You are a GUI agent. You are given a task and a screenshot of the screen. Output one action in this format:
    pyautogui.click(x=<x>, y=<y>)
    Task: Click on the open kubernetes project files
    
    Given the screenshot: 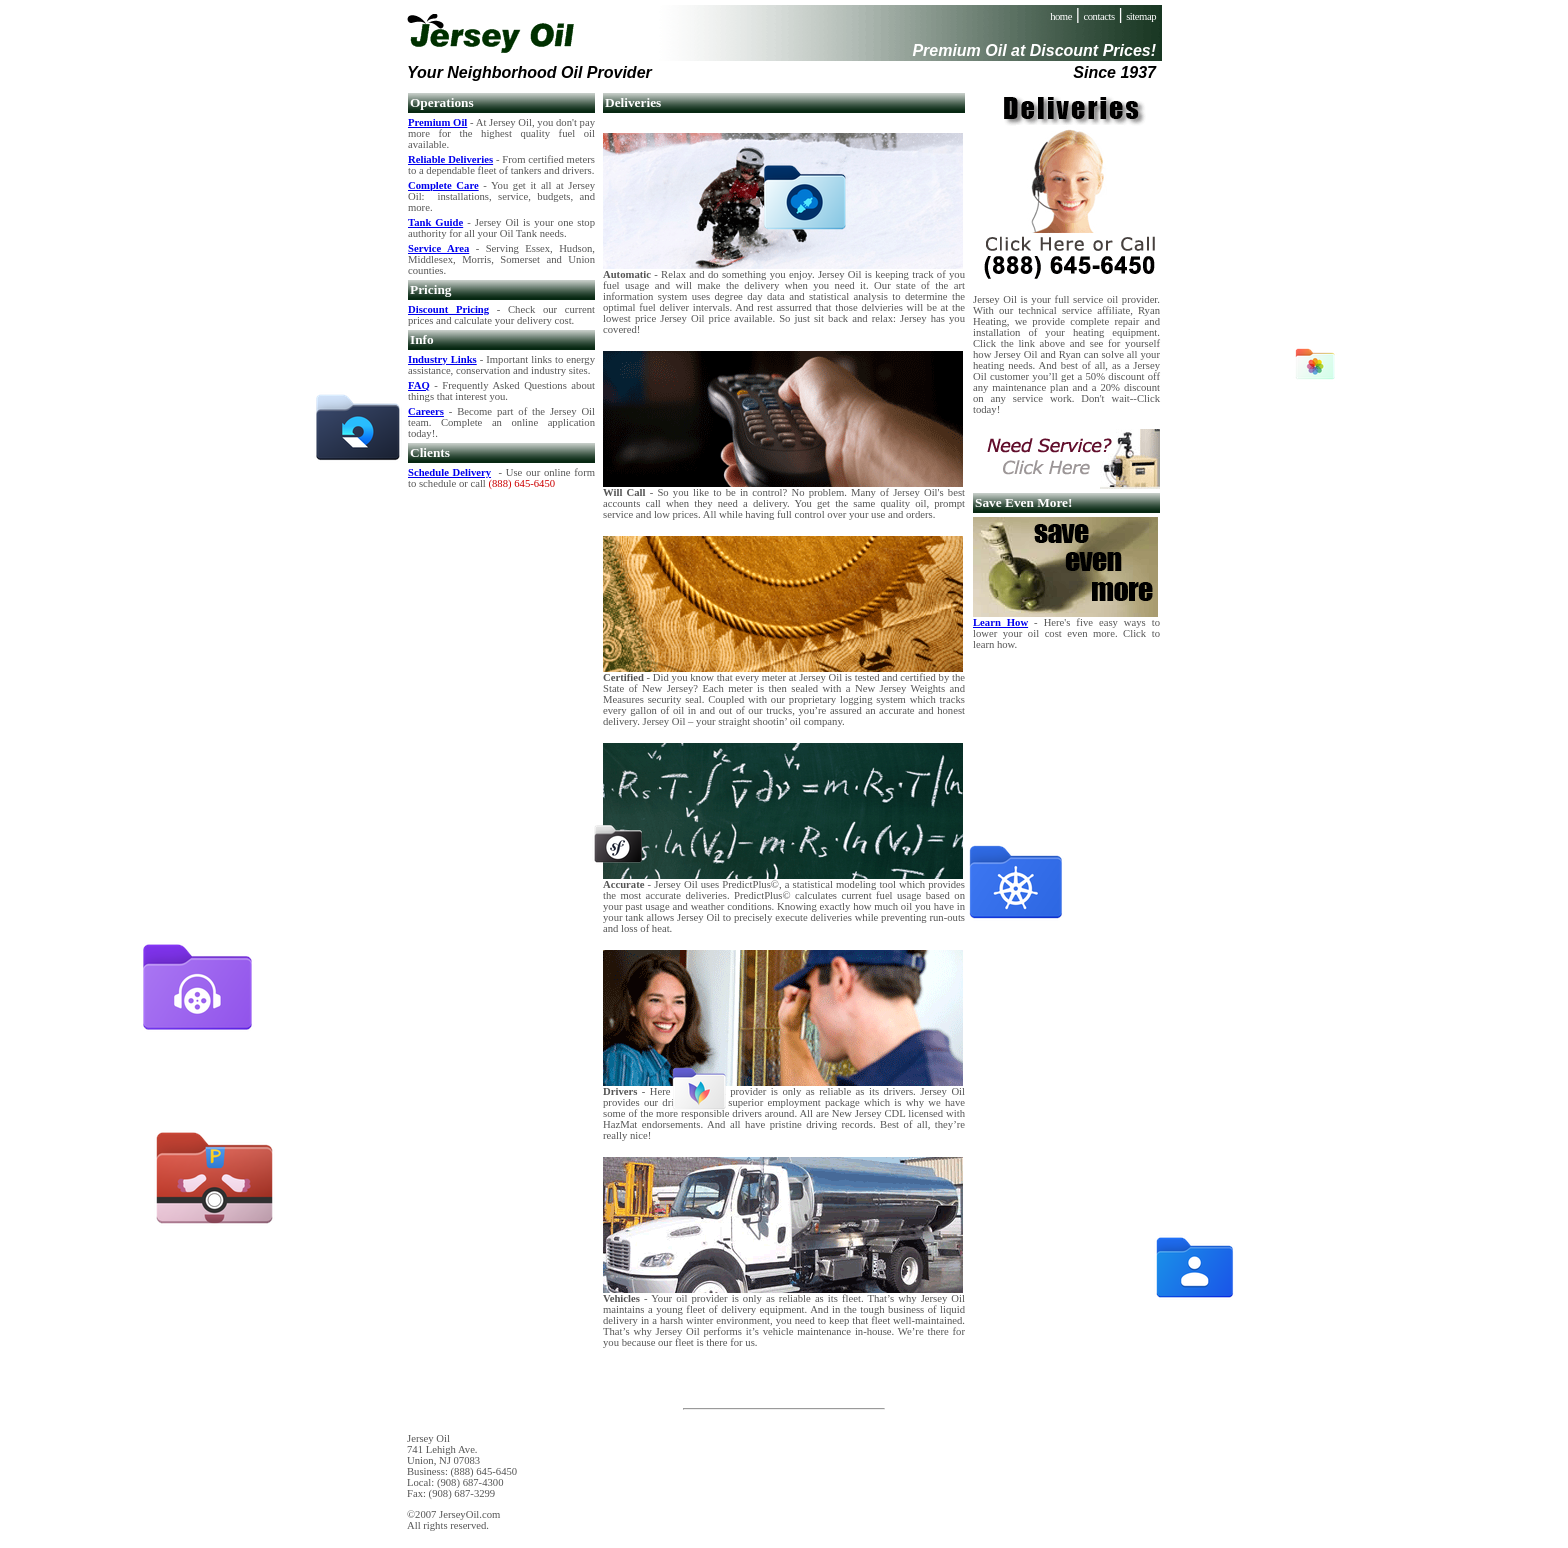 What is the action you would take?
    pyautogui.click(x=1015, y=884)
    